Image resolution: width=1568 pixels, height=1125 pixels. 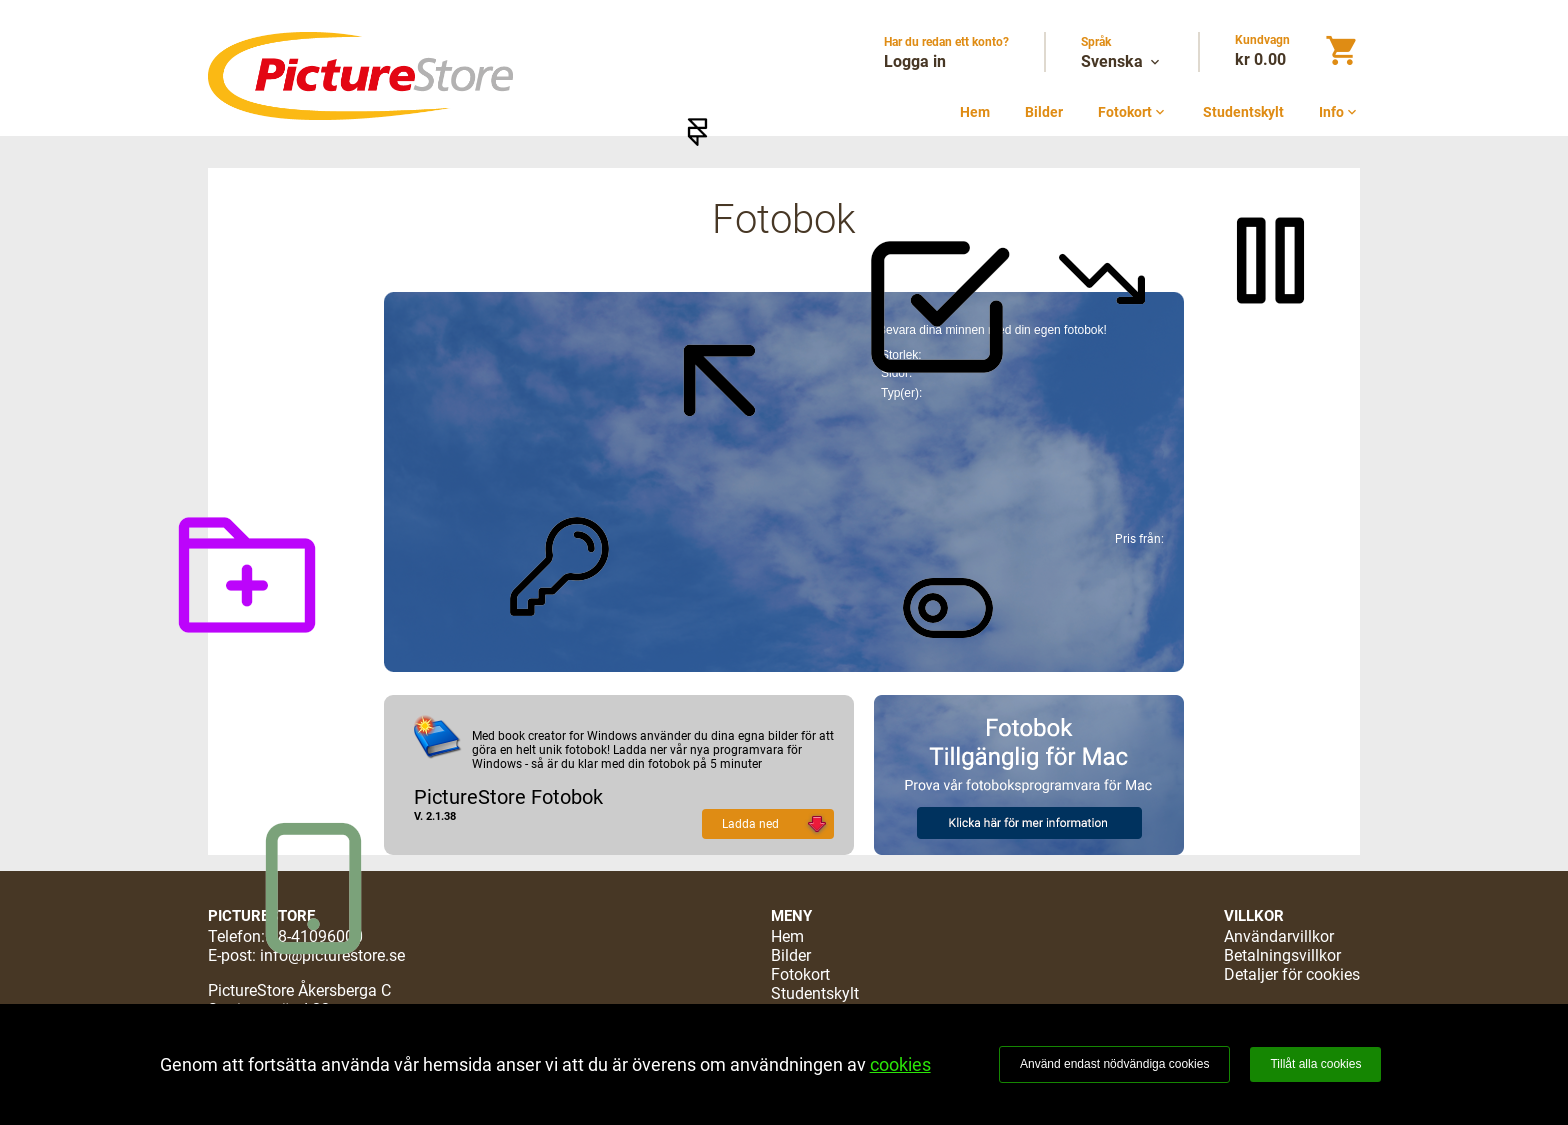 I want to click on create a new folder, so click(x=247, y=575).